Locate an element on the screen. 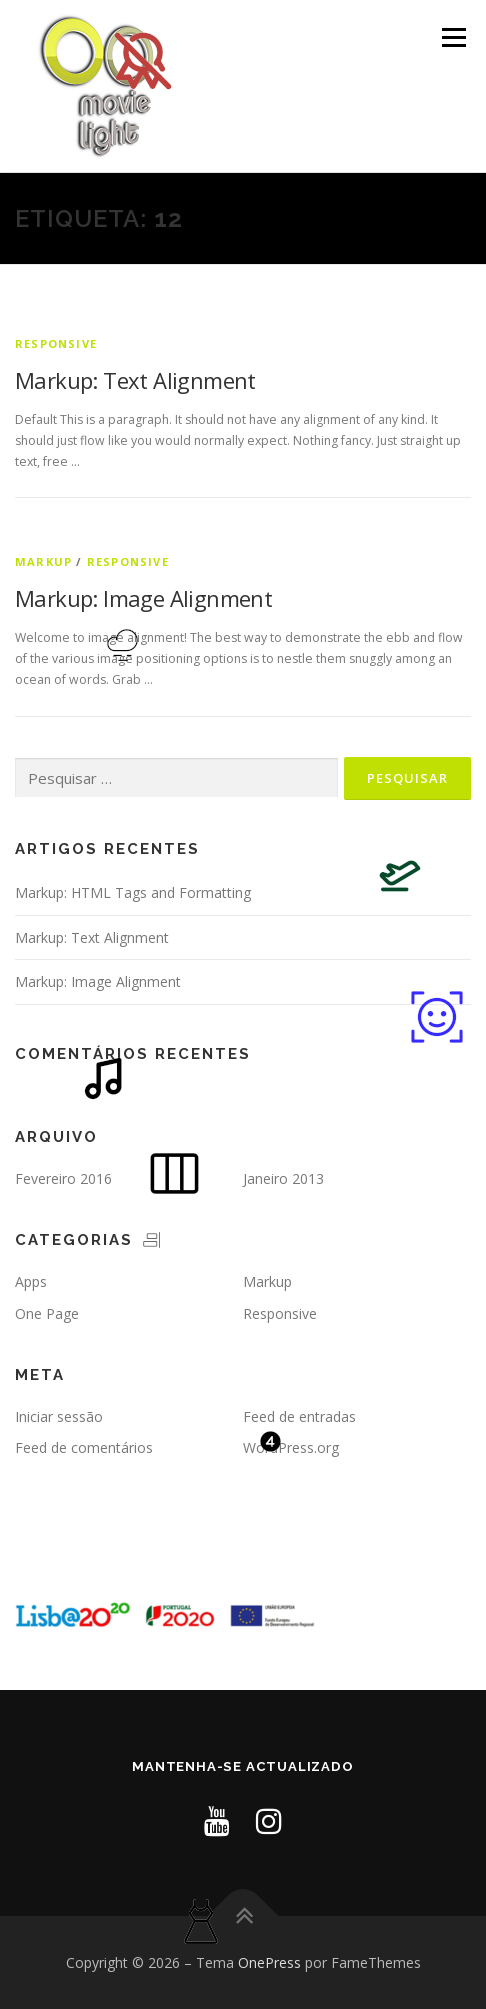  align text to the right is located at coordinates (152, 1240).